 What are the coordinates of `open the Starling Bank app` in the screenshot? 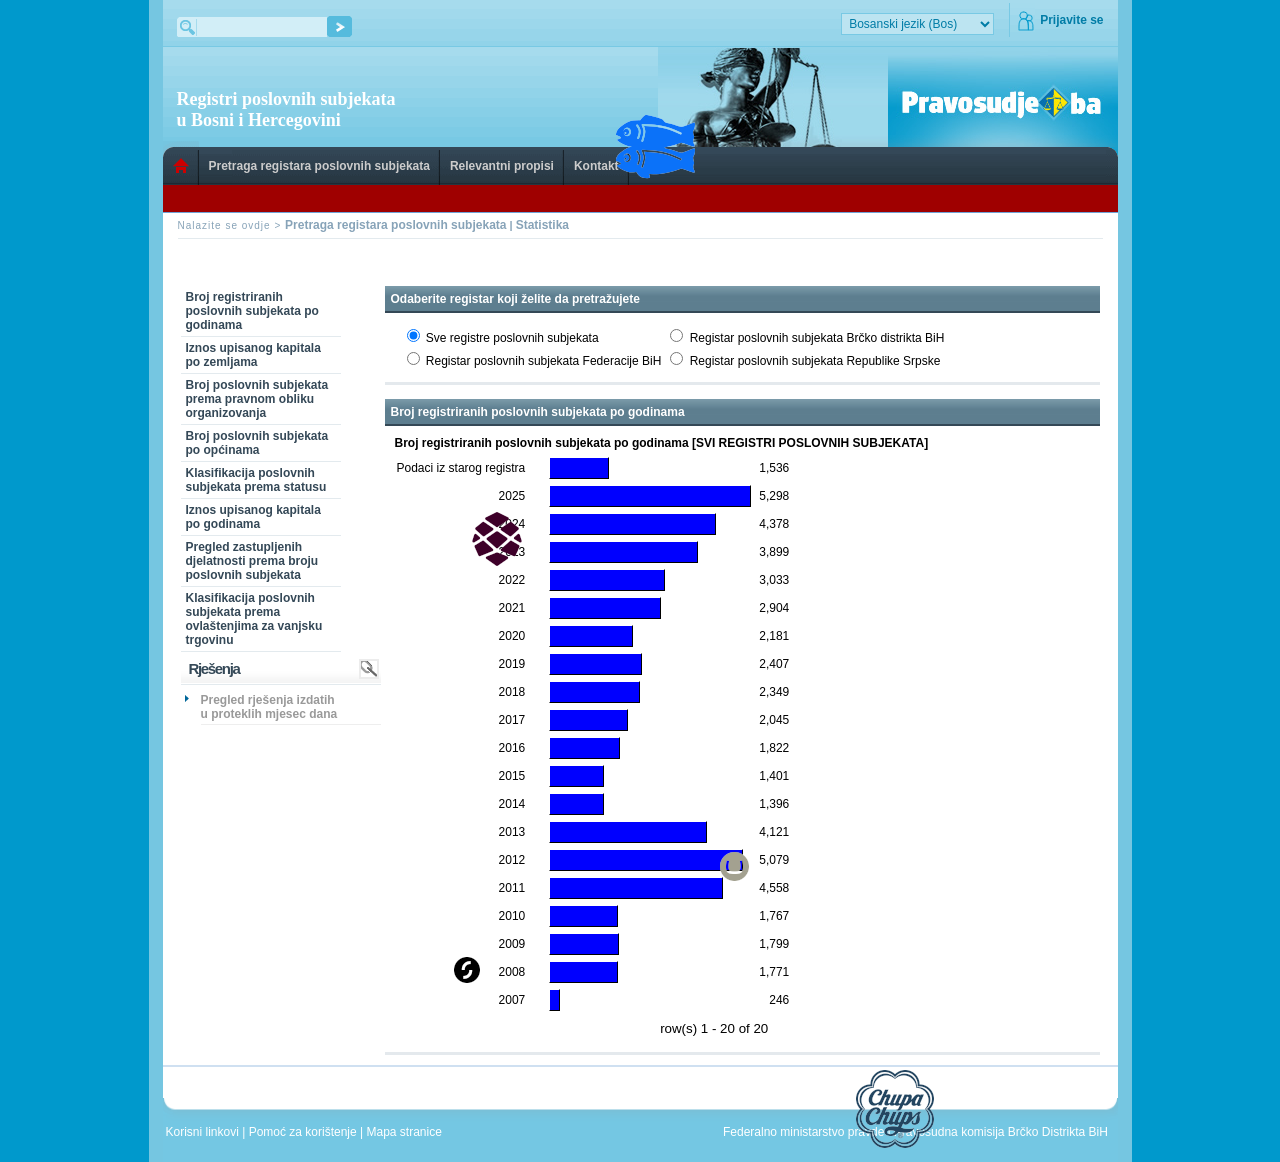 It's located at (467, 970).